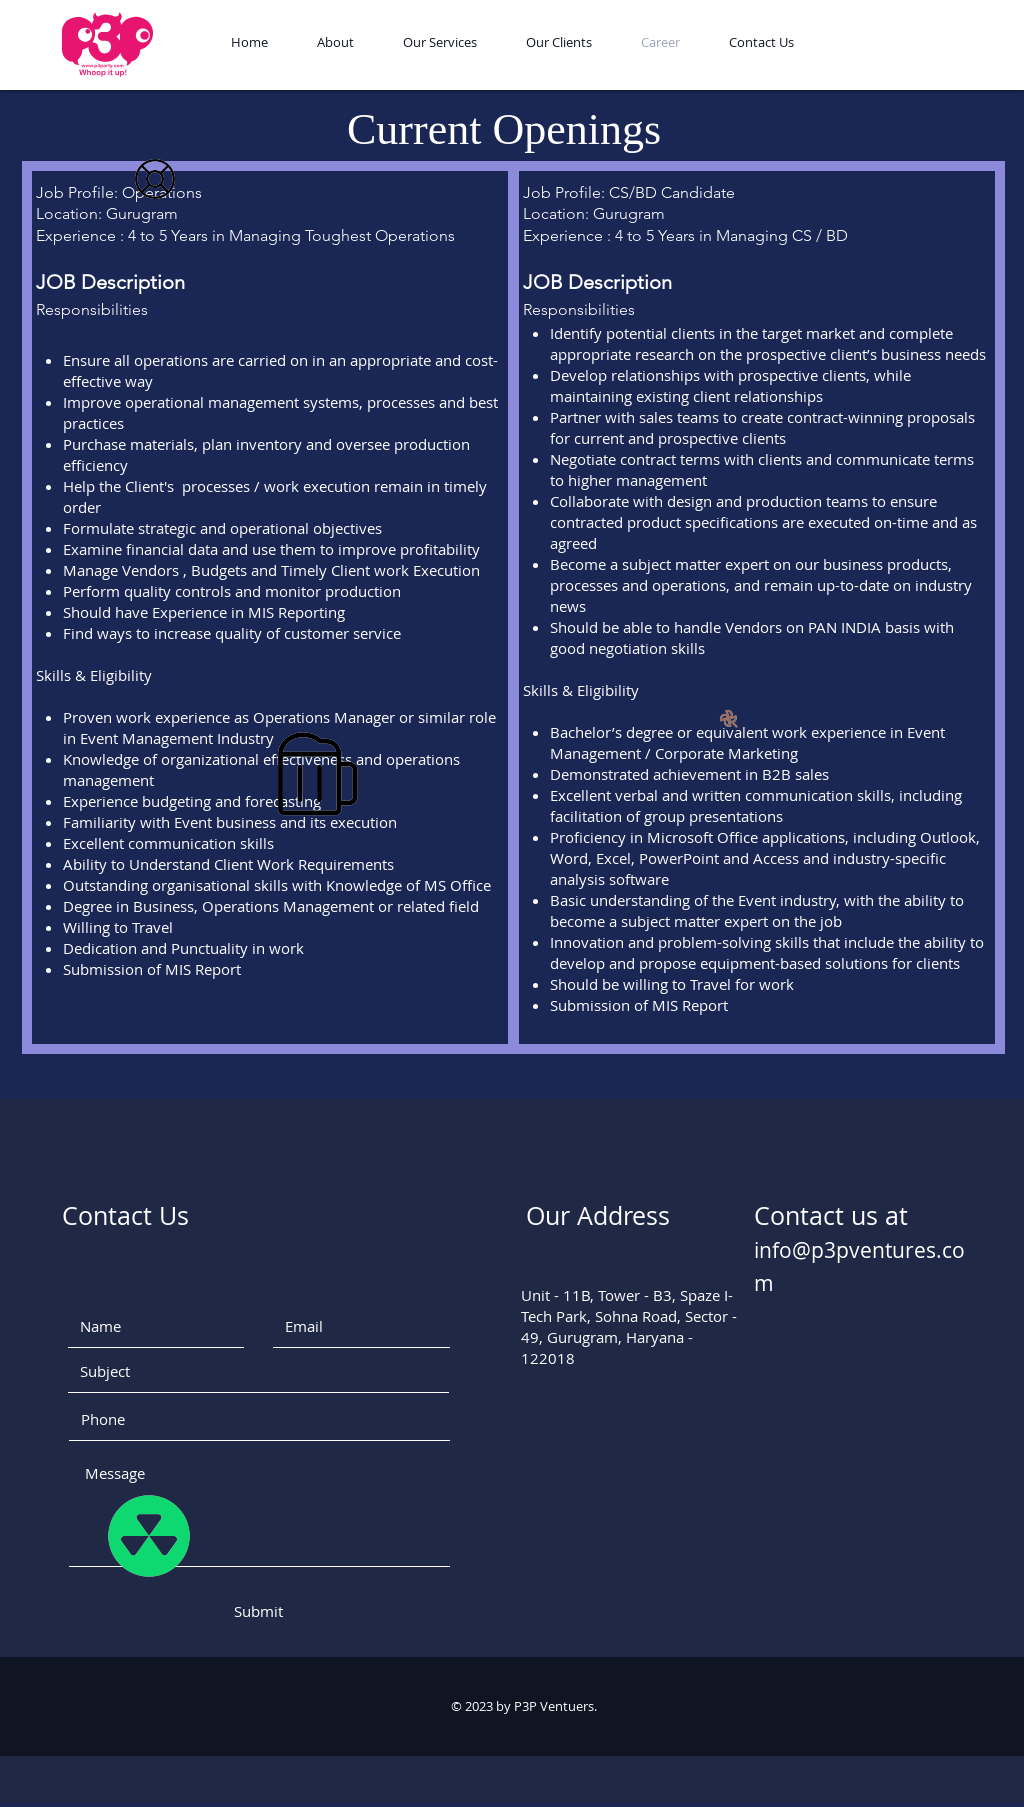 The height and width of the screenshot is (1807, 1024). What do you see at coordinates (313, 777) in the screenshot?
I see `view nearby bars or breweries` at bounding box center [313, 777].